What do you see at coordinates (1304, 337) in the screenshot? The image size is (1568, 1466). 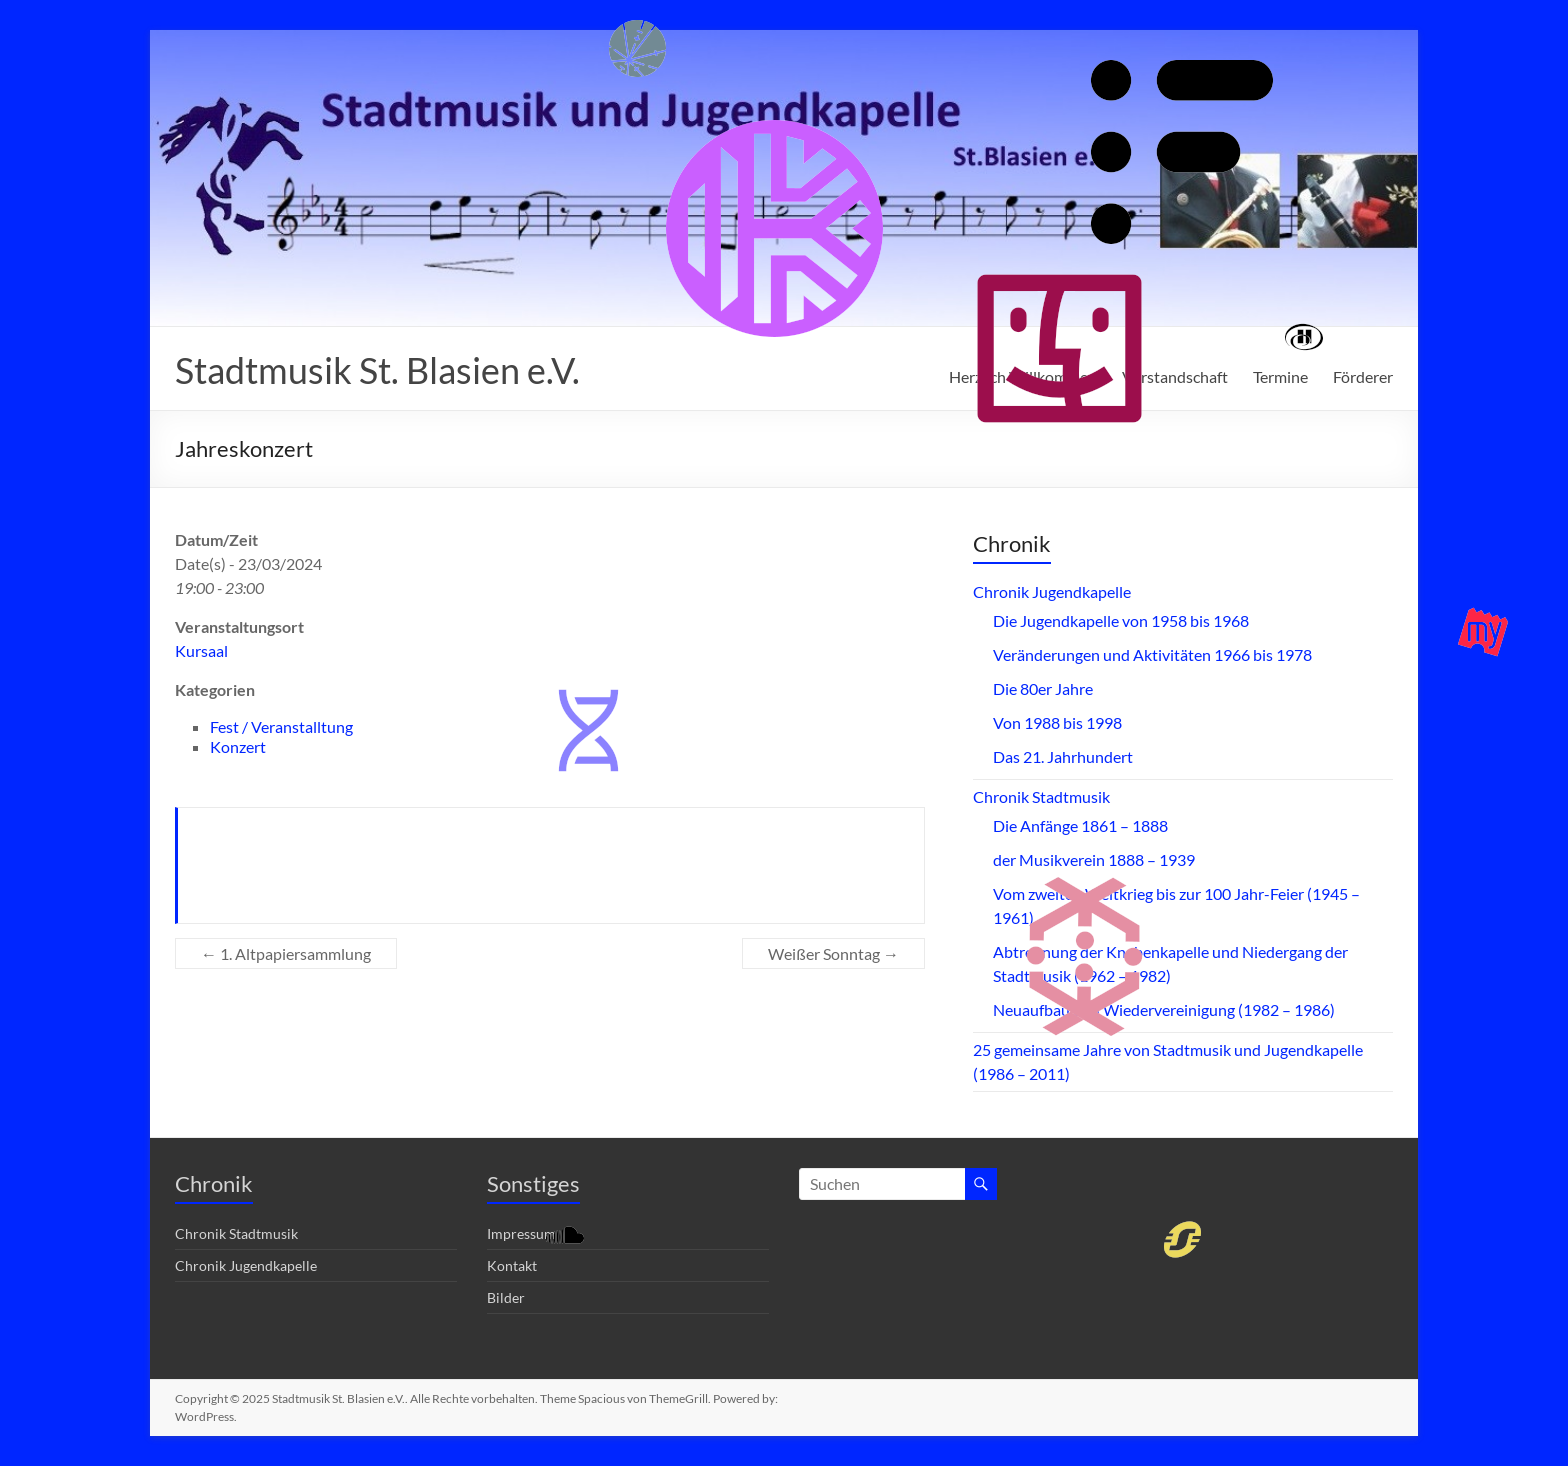 I see `hilton hotels and resorts logo` at bounding box center [1304, 337].